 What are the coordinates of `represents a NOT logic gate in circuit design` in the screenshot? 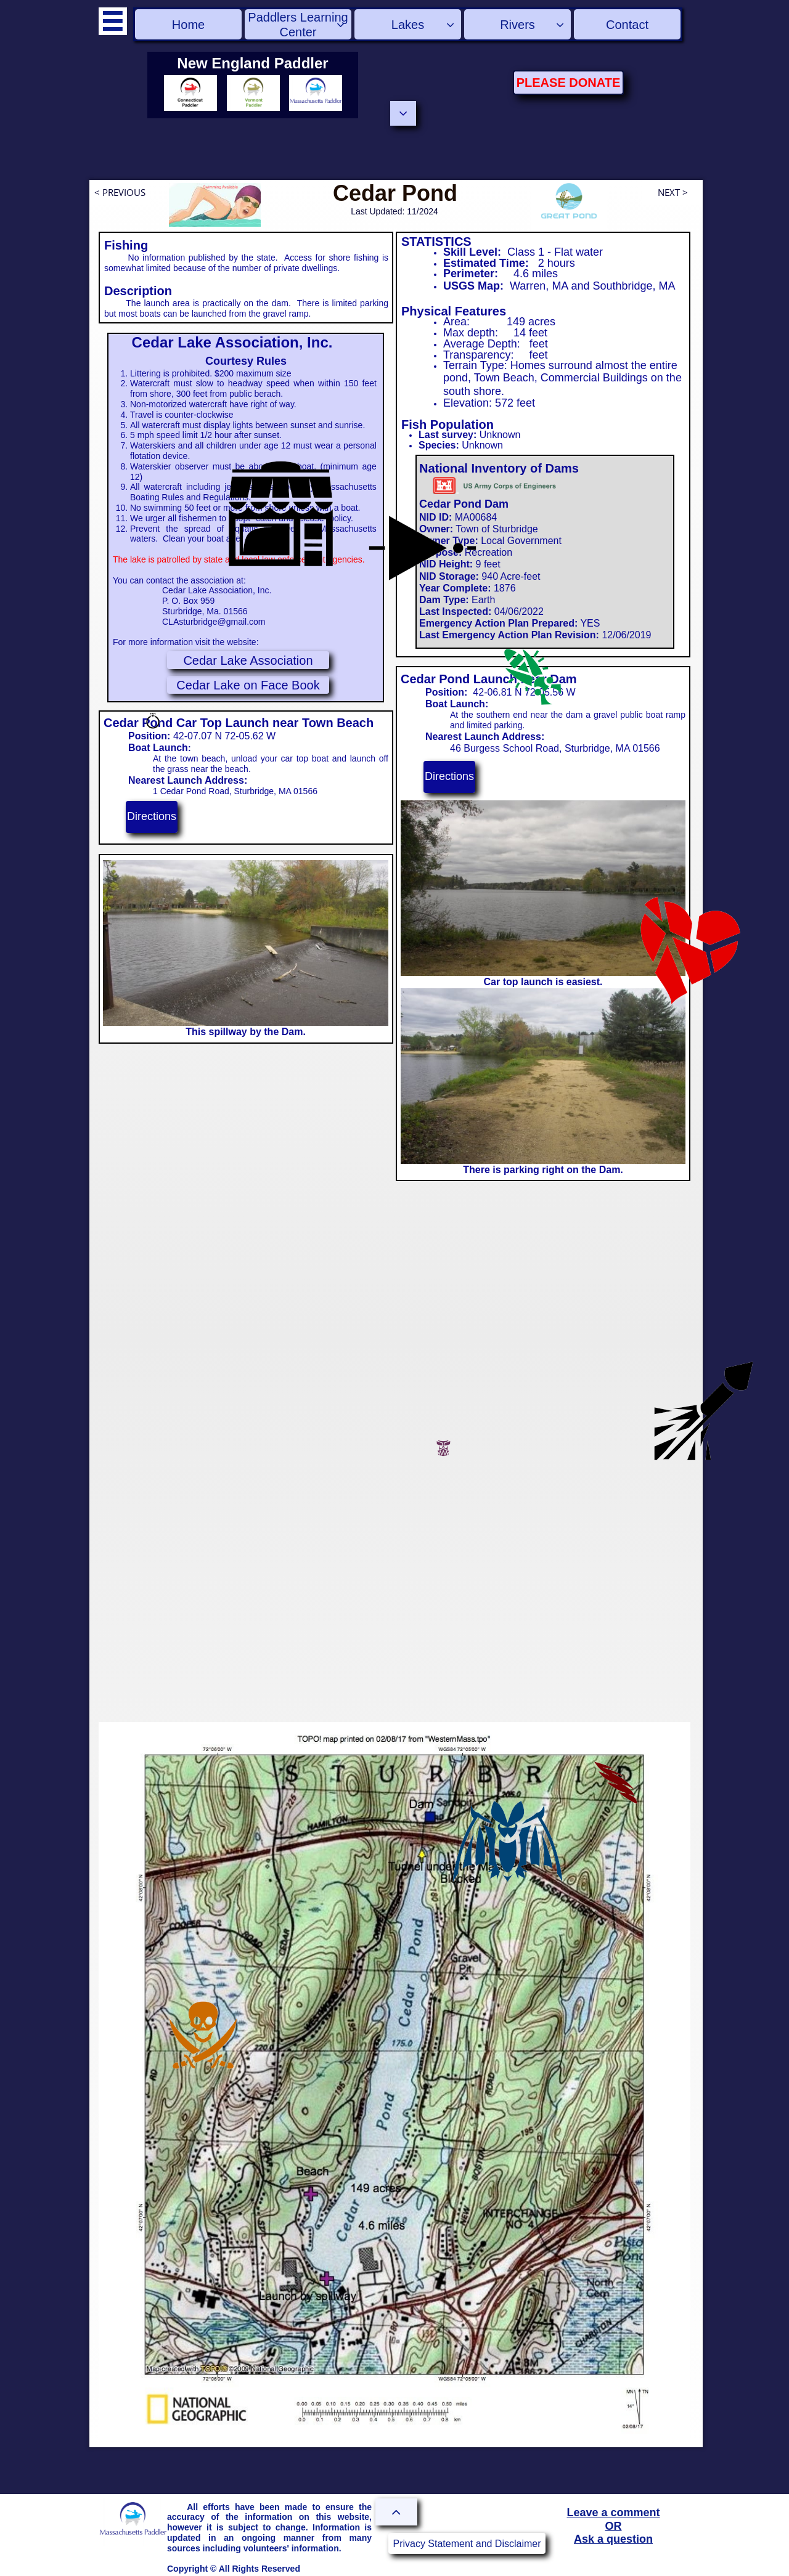 It's located at (422, 548).